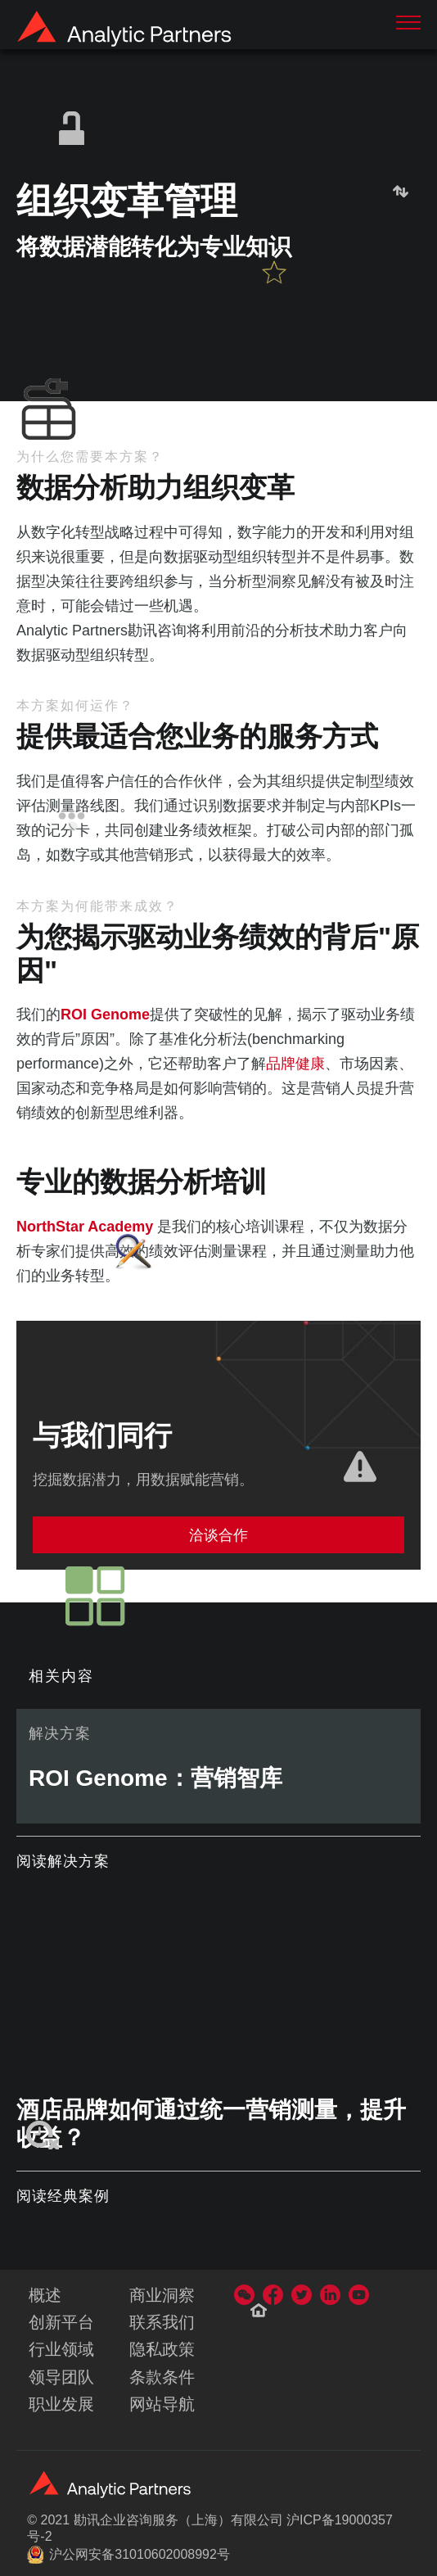 The width and height of the screenshot is (437, 2576). Describe the element at coordinates (48, 409) in the screenshot. I see `connect to a USB hub device` at that location.